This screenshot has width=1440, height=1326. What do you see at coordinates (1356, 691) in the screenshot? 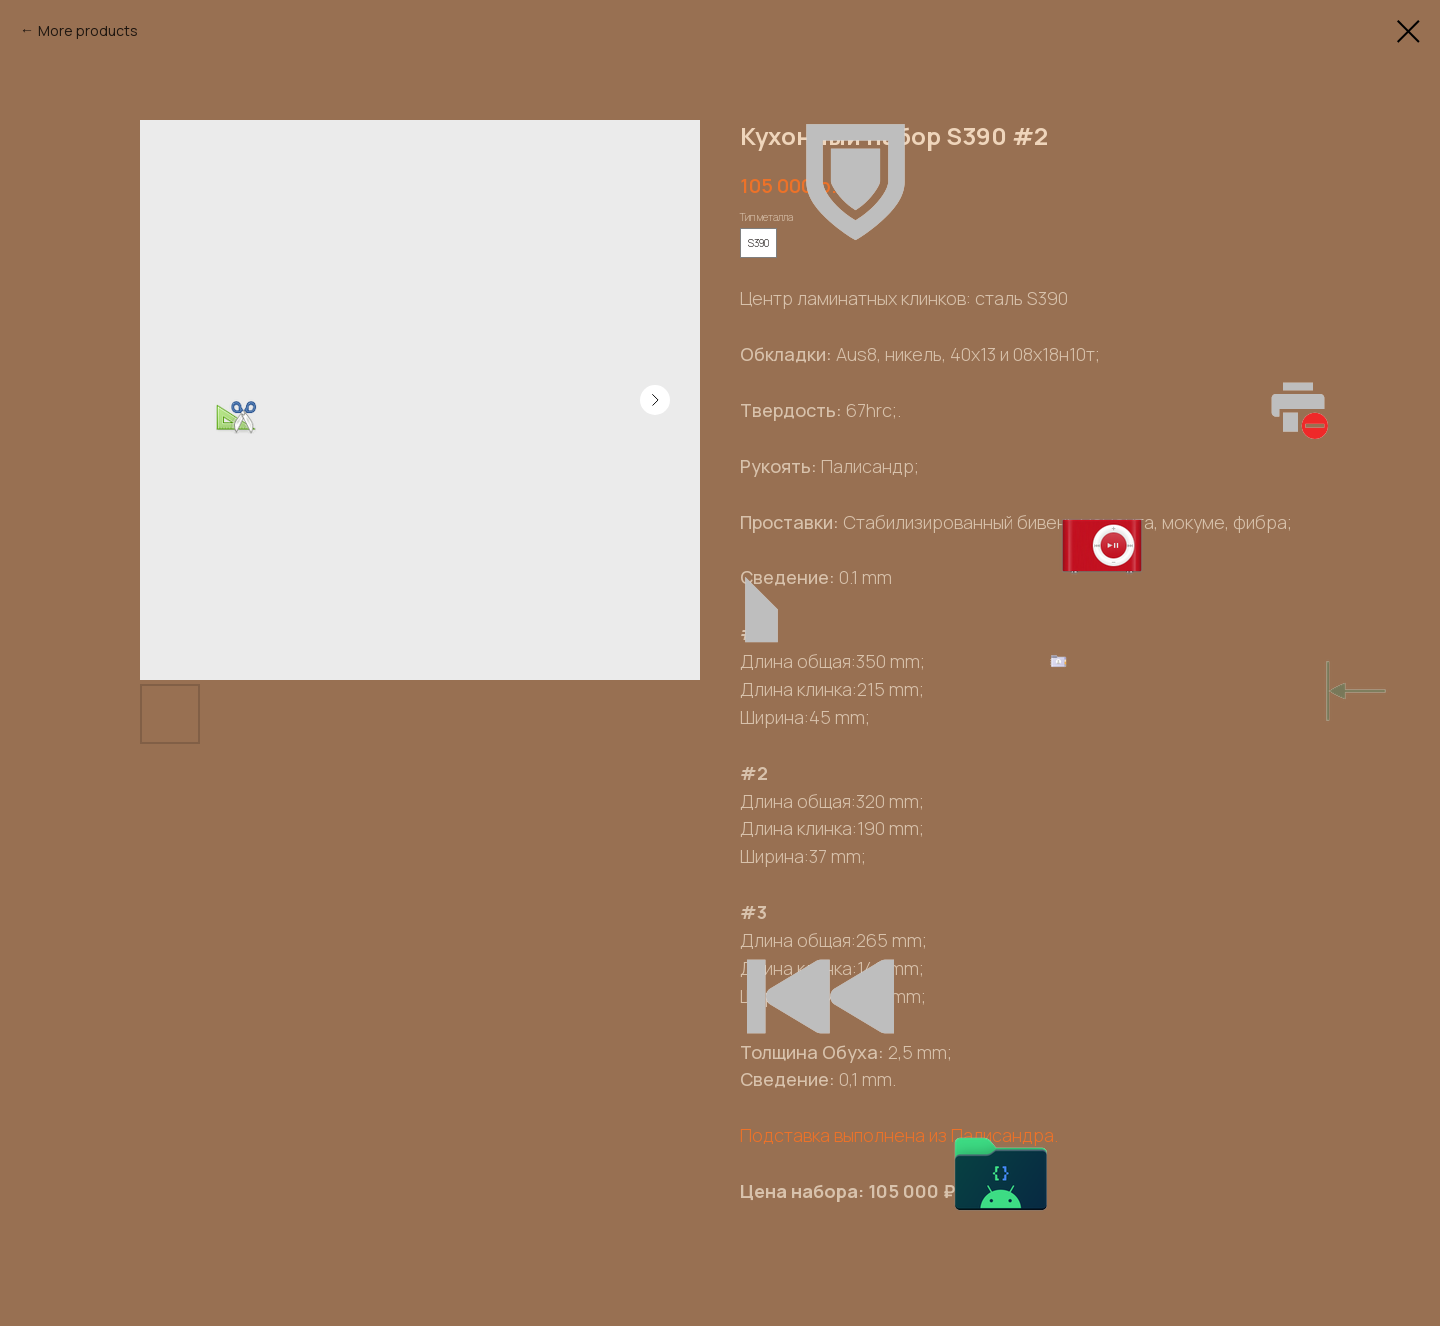
I see `go to the first item in a list or sequence` at bounding box center [1356, 691].